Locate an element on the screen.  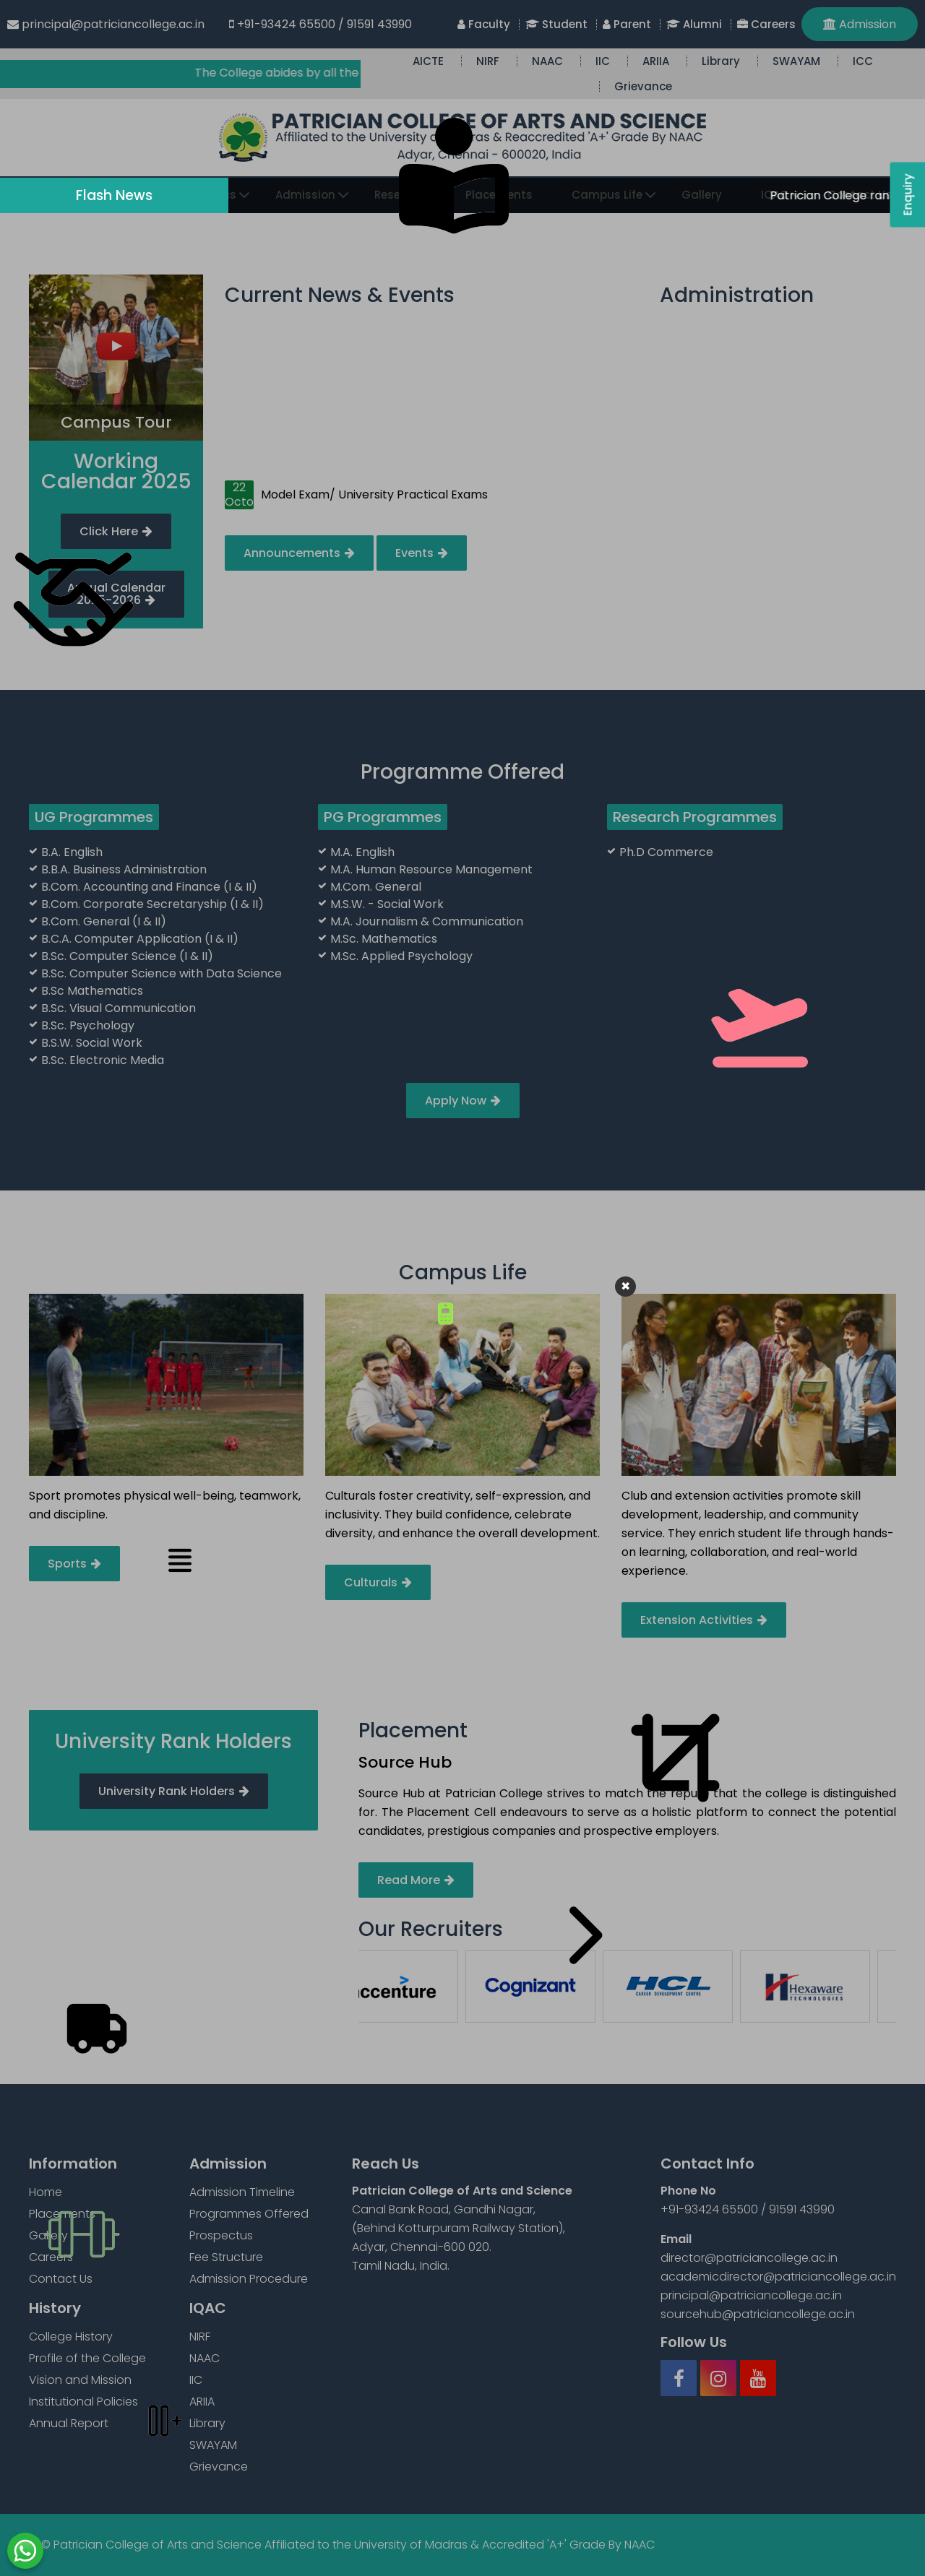
access workout or fitness features is located at coordinates (82, 2234).